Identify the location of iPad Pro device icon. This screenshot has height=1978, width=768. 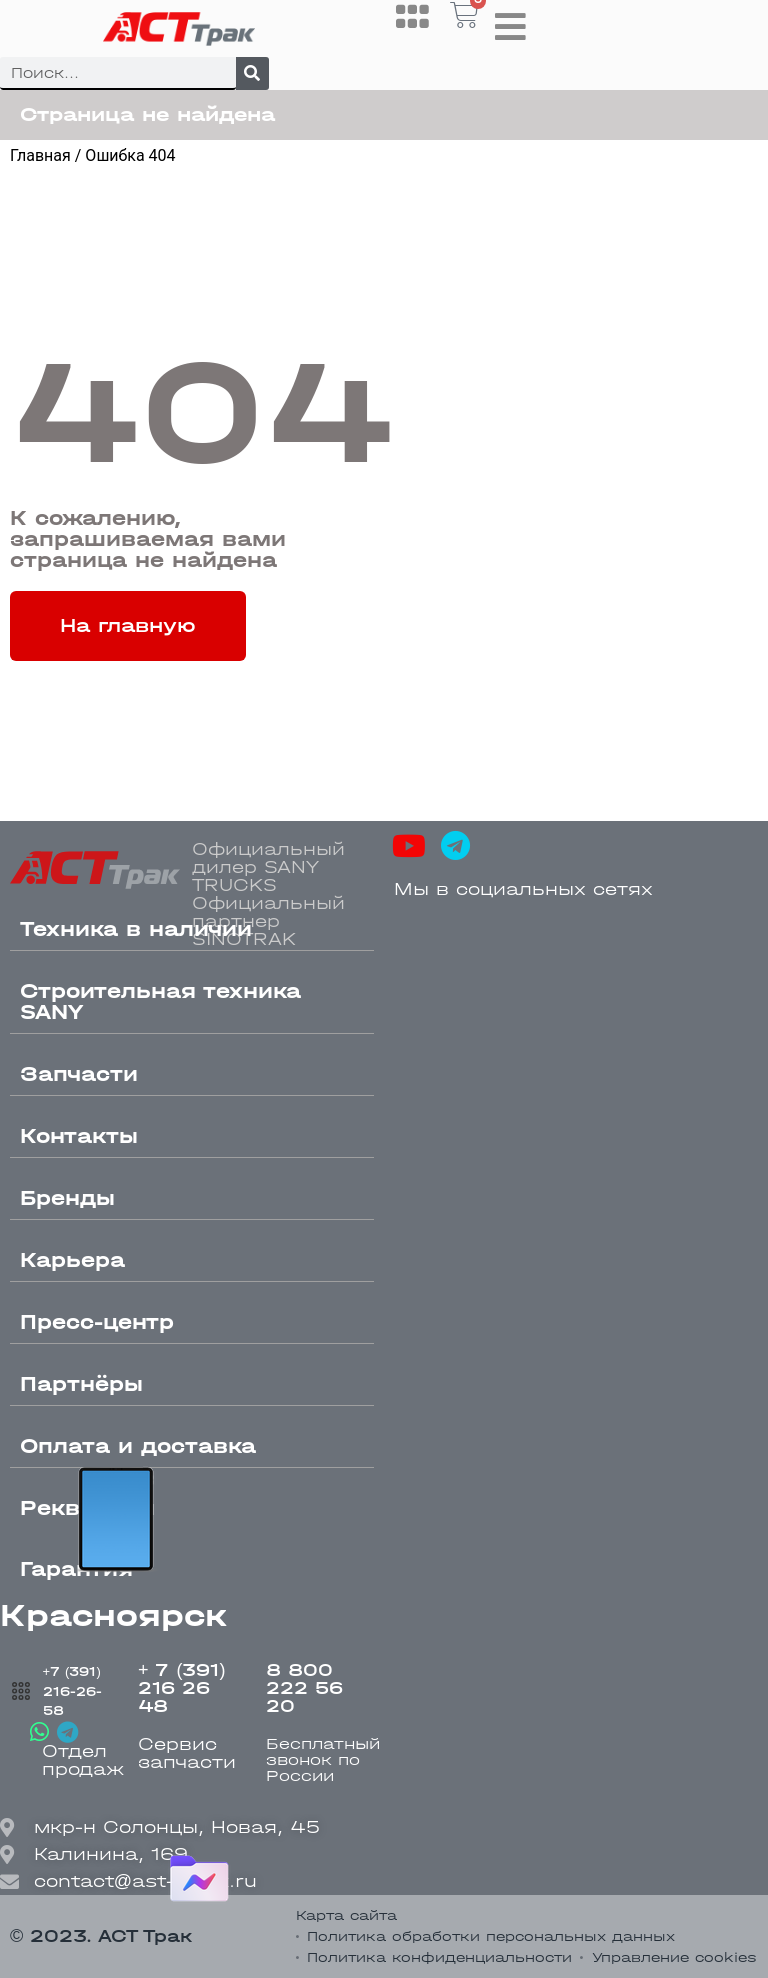
(116, 1520).